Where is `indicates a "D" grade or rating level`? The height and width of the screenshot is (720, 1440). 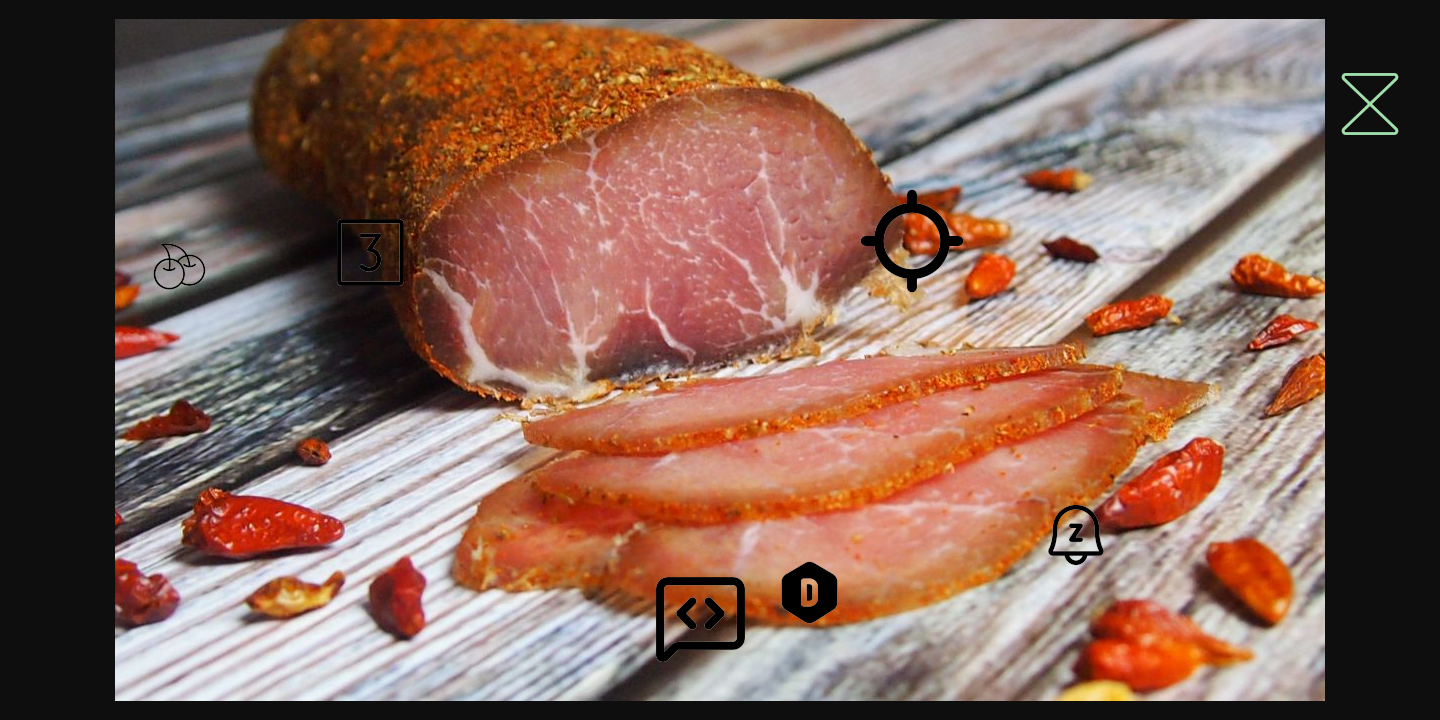
indicates a "D" grade or rating level is located at coordinates (809, 592).